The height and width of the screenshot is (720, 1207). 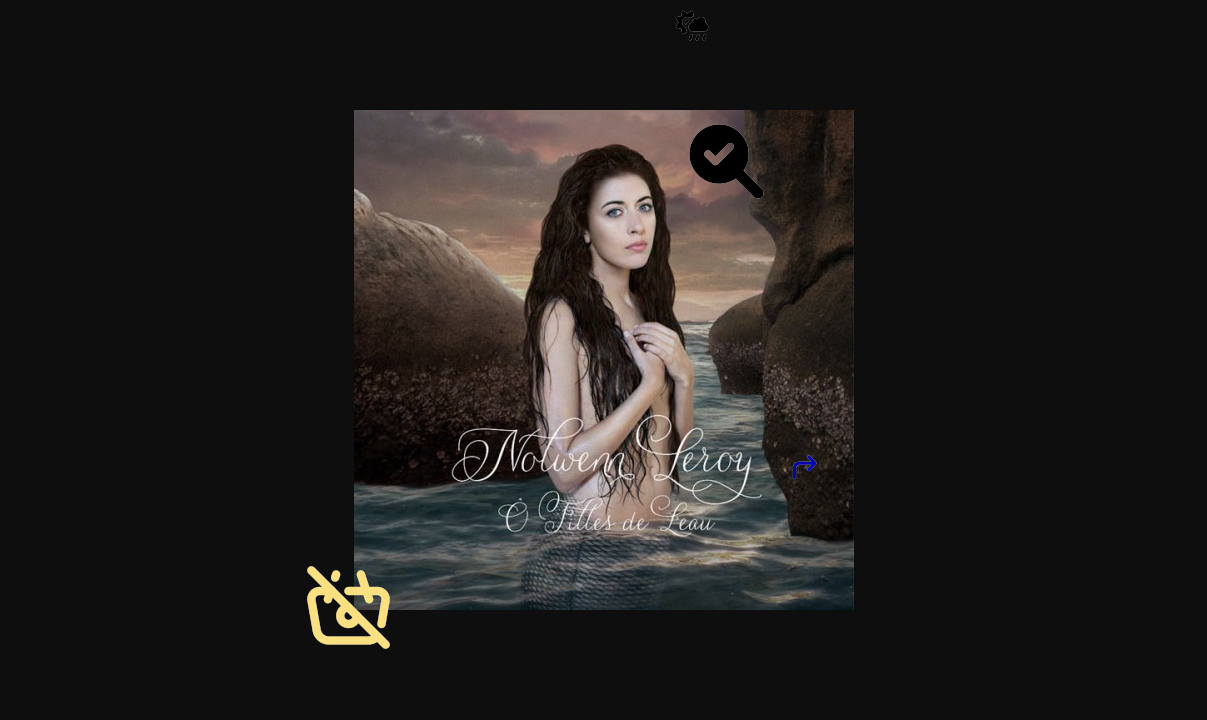 What do you see at coordinates (348, 607) in the screenshot?
I see `item unavailable for purchase` at bounding box center [348, 607].